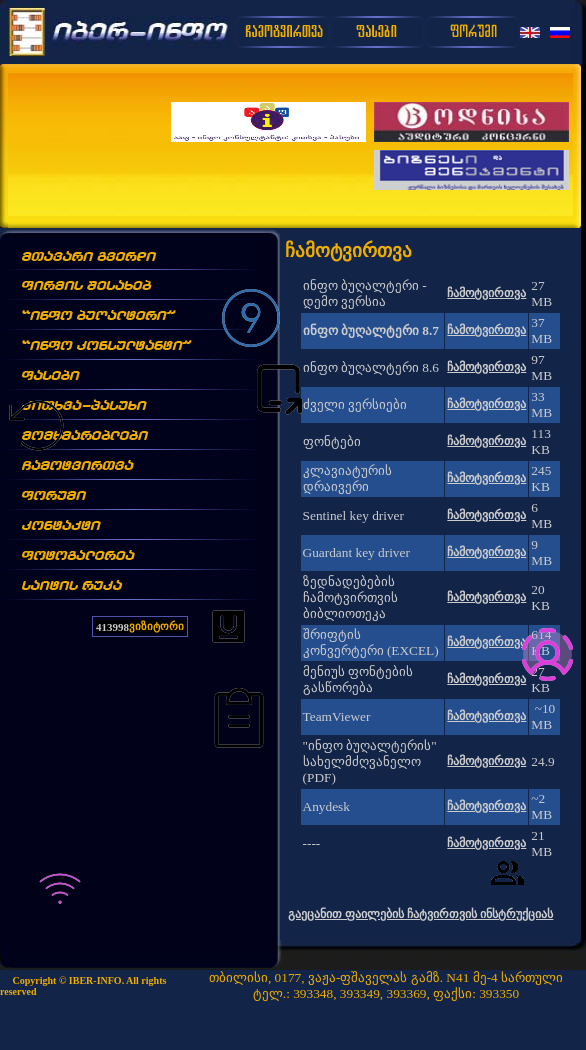 The height and width of the screenshot is (1050, 586). What do you see at coordinates (228, 626) in the screenshot?
I see `apply underline formatting to selected text` at bounding box center [228, 626].